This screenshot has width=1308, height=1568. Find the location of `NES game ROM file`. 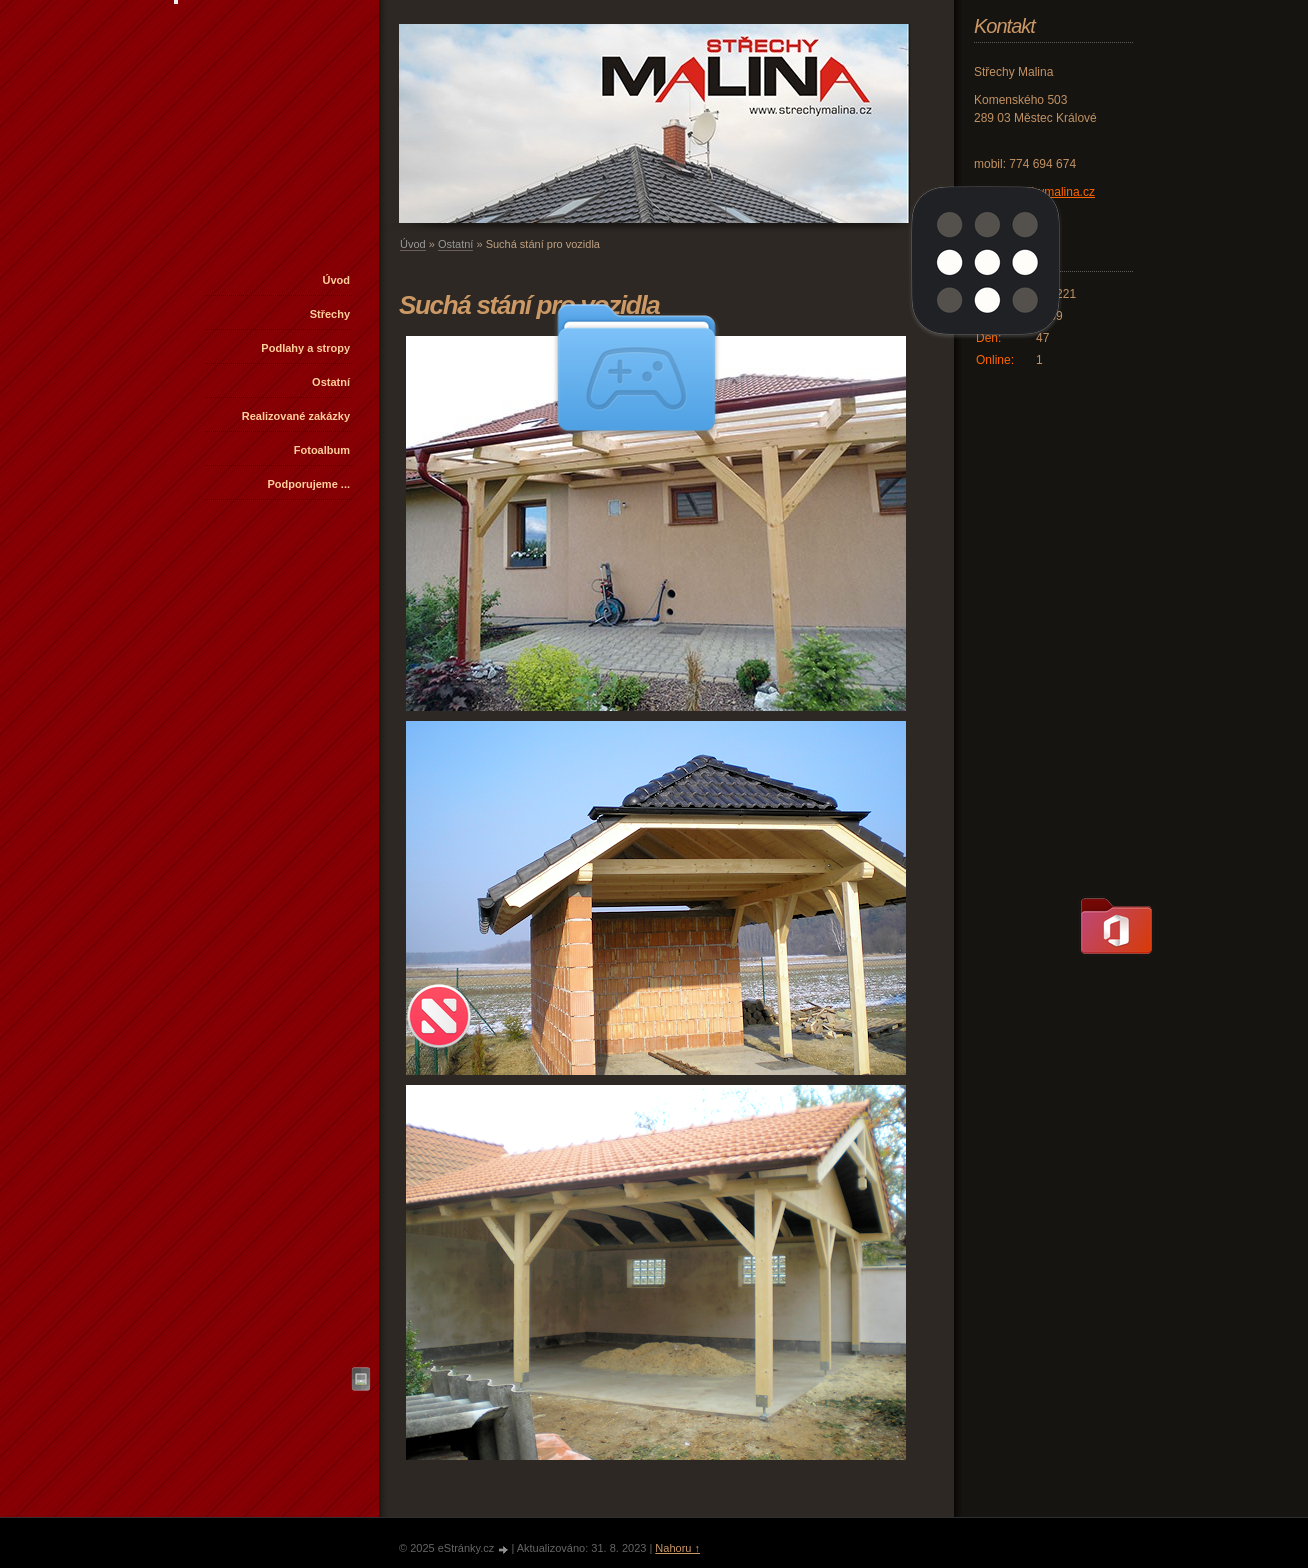

NES game ROM file is located at coordinates (361, 1379).